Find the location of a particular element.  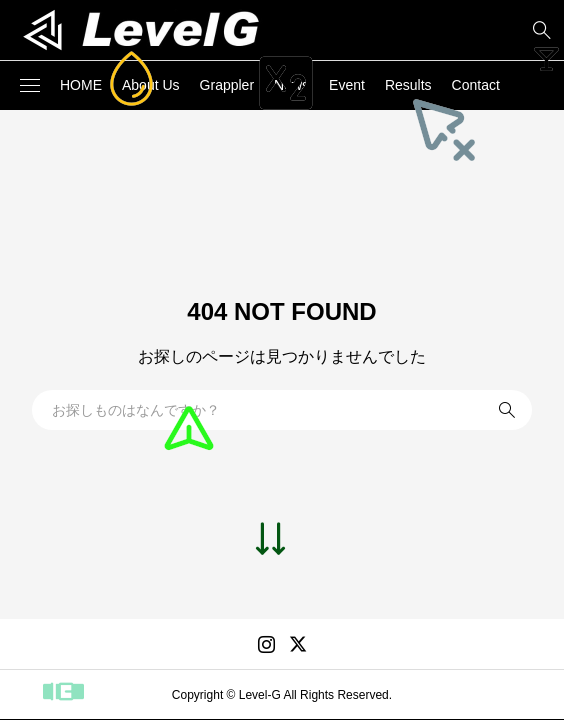

disable cursor or pointer functionality is located at coordinates (441, 127).